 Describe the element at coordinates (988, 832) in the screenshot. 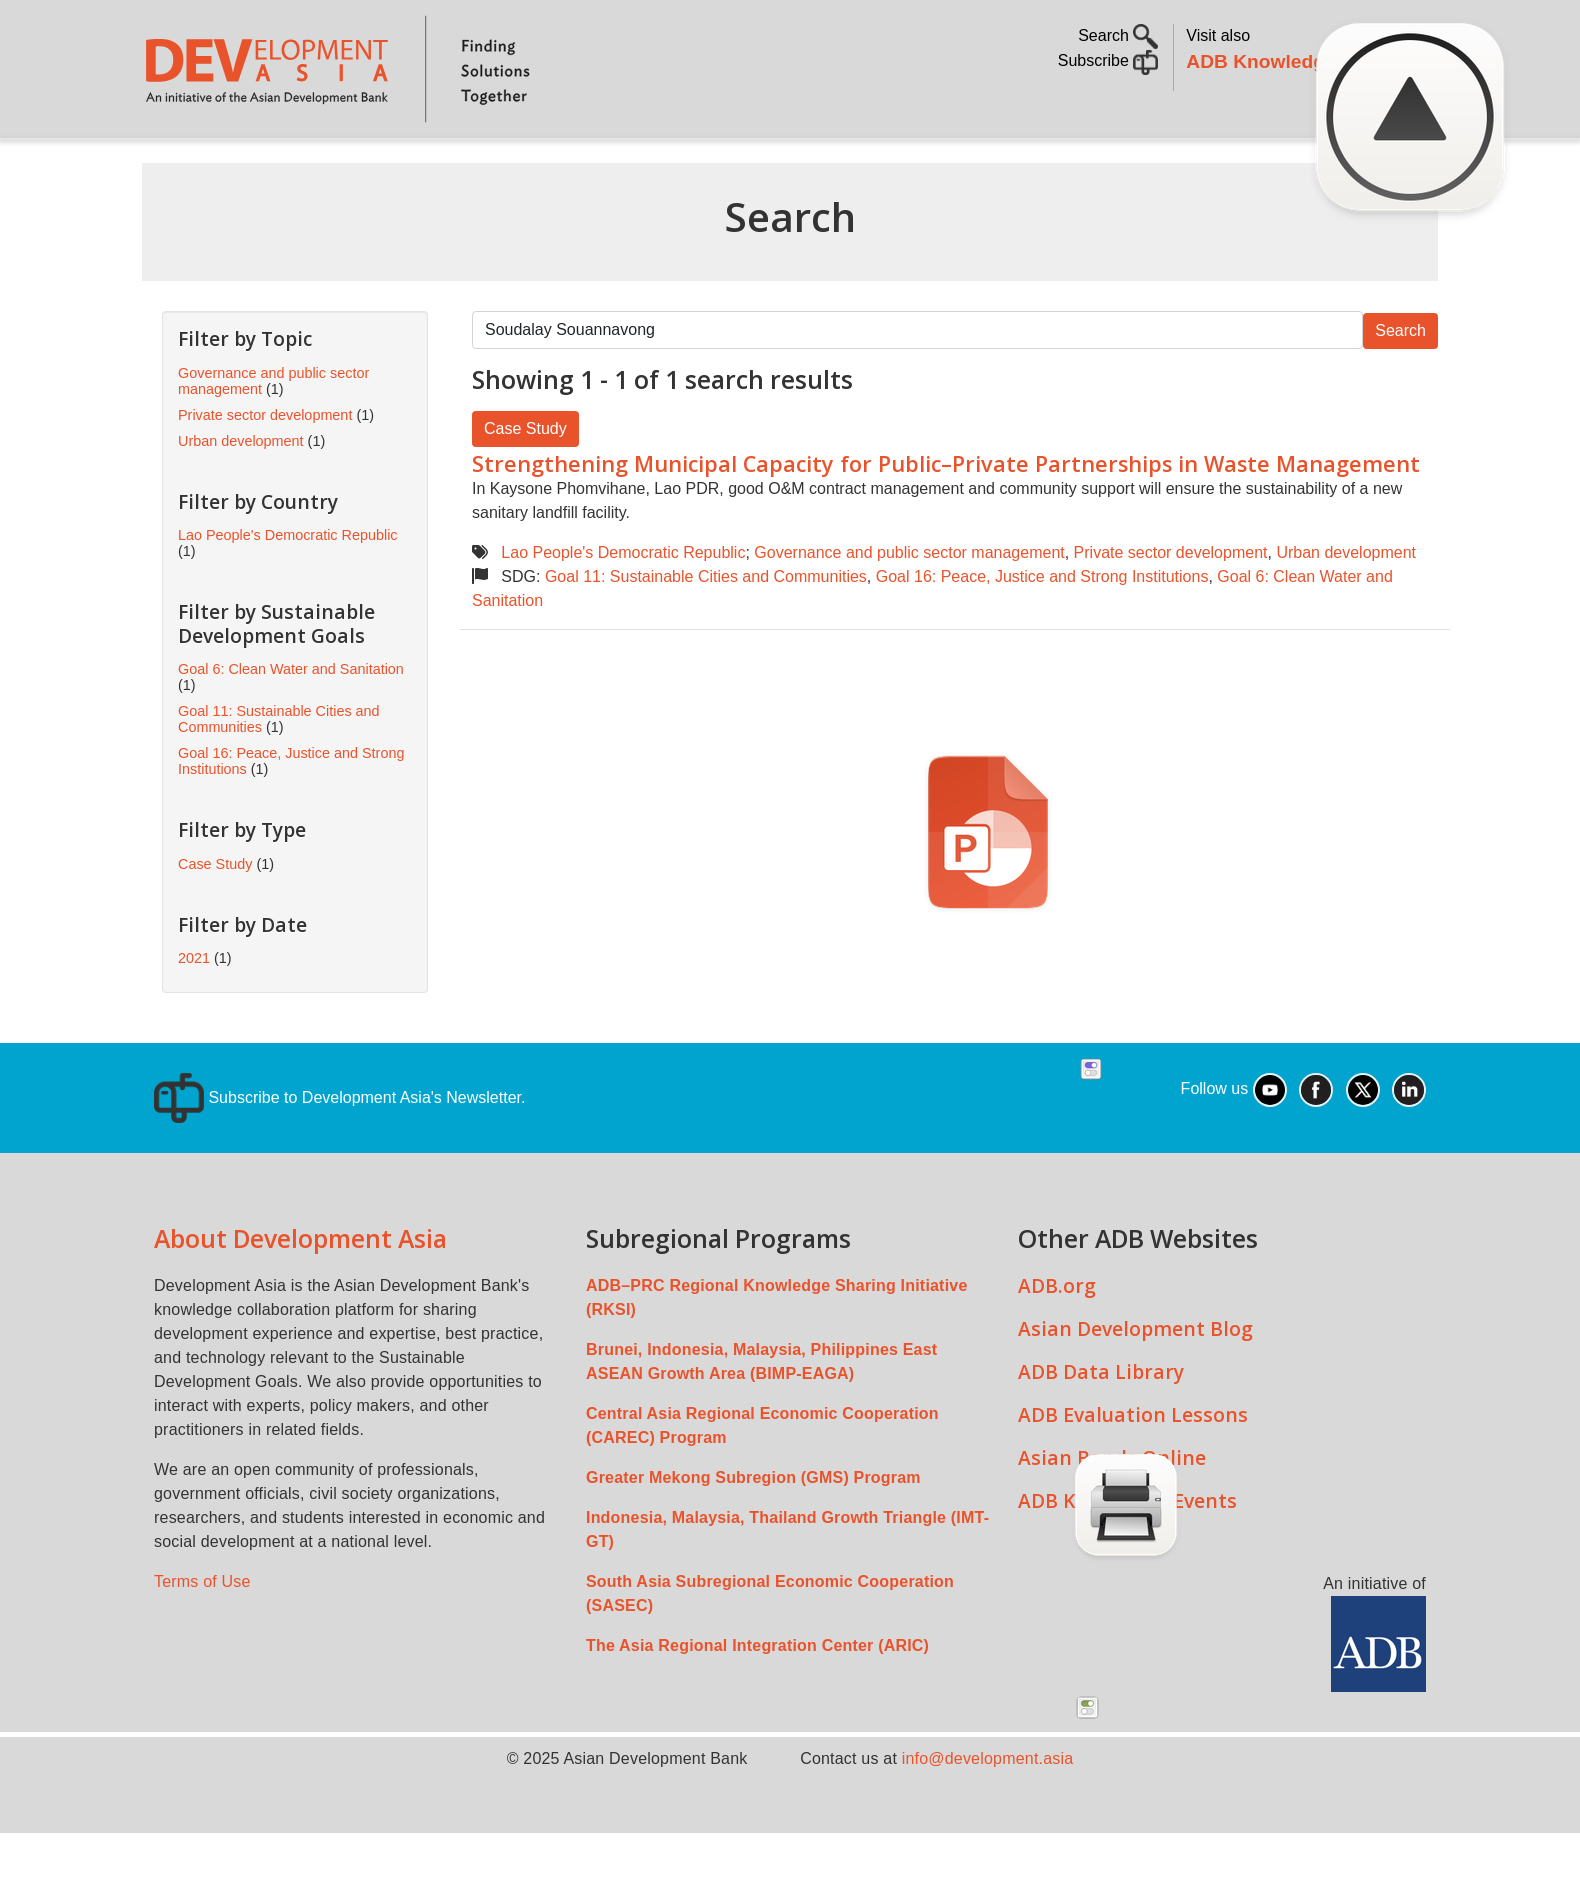

I see `open a PowerPoint presentation file` at that location.